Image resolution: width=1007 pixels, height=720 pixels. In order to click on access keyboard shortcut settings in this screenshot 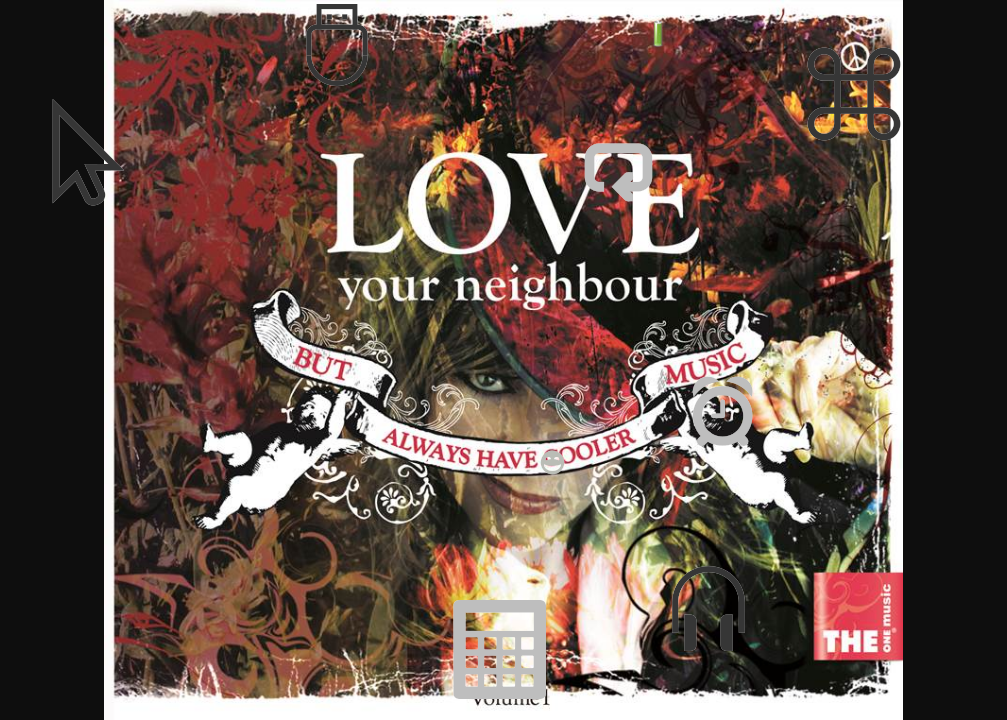, I will do `click(854, 94)`.